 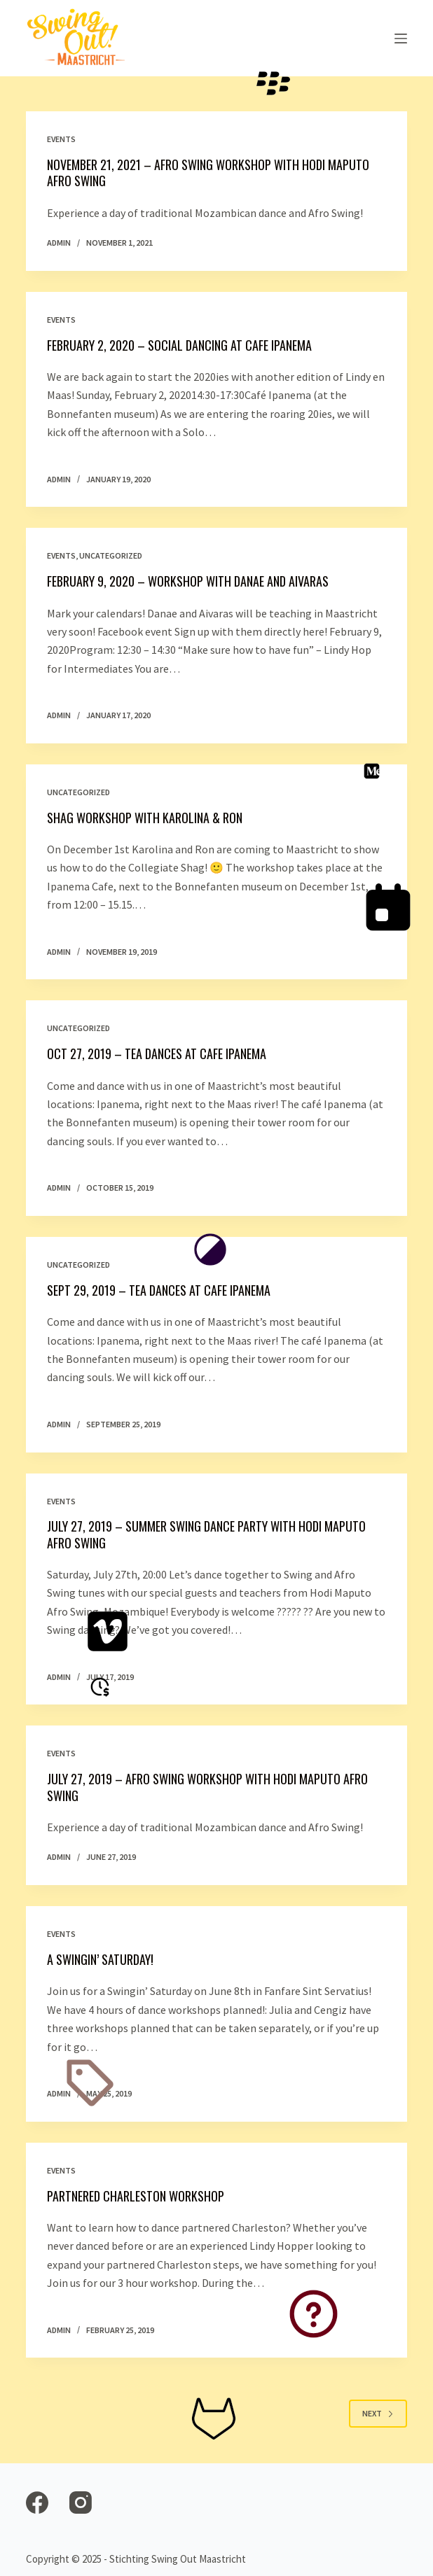 I want to click on toggle contrast or dark/light mode, so click(x=210, y=1250).